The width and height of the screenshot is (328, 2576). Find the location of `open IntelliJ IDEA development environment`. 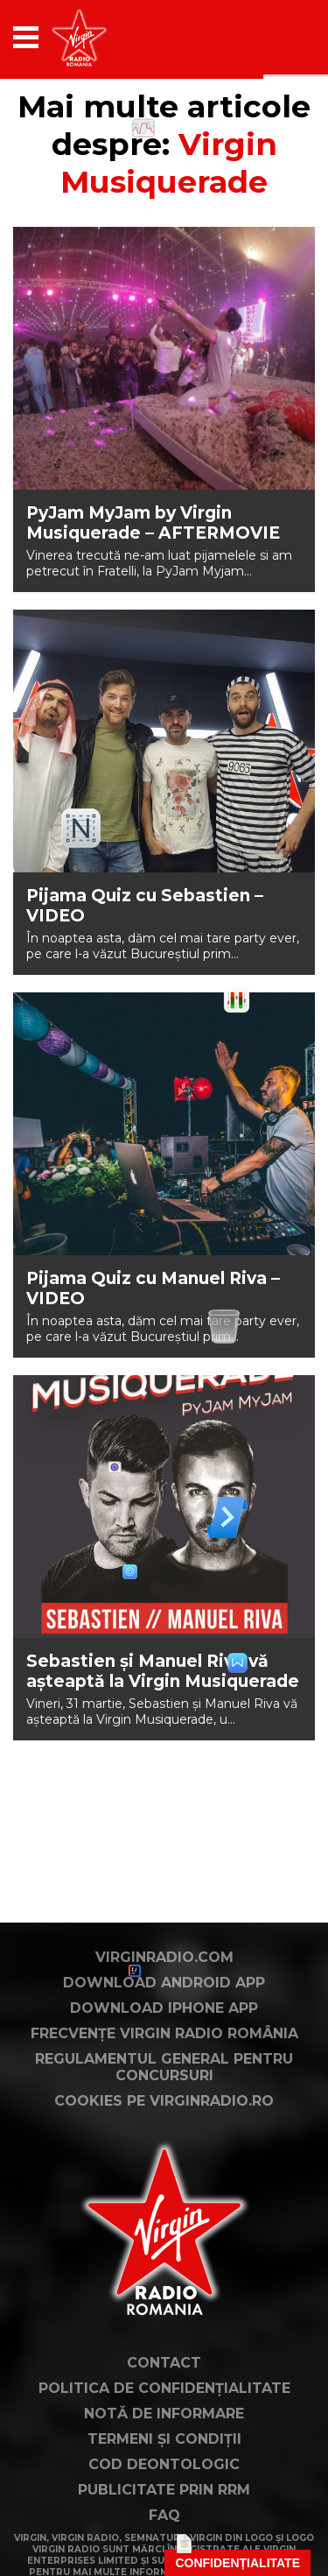

open IntelliJ IDEA development environment is located at coordinates (135, 1971).